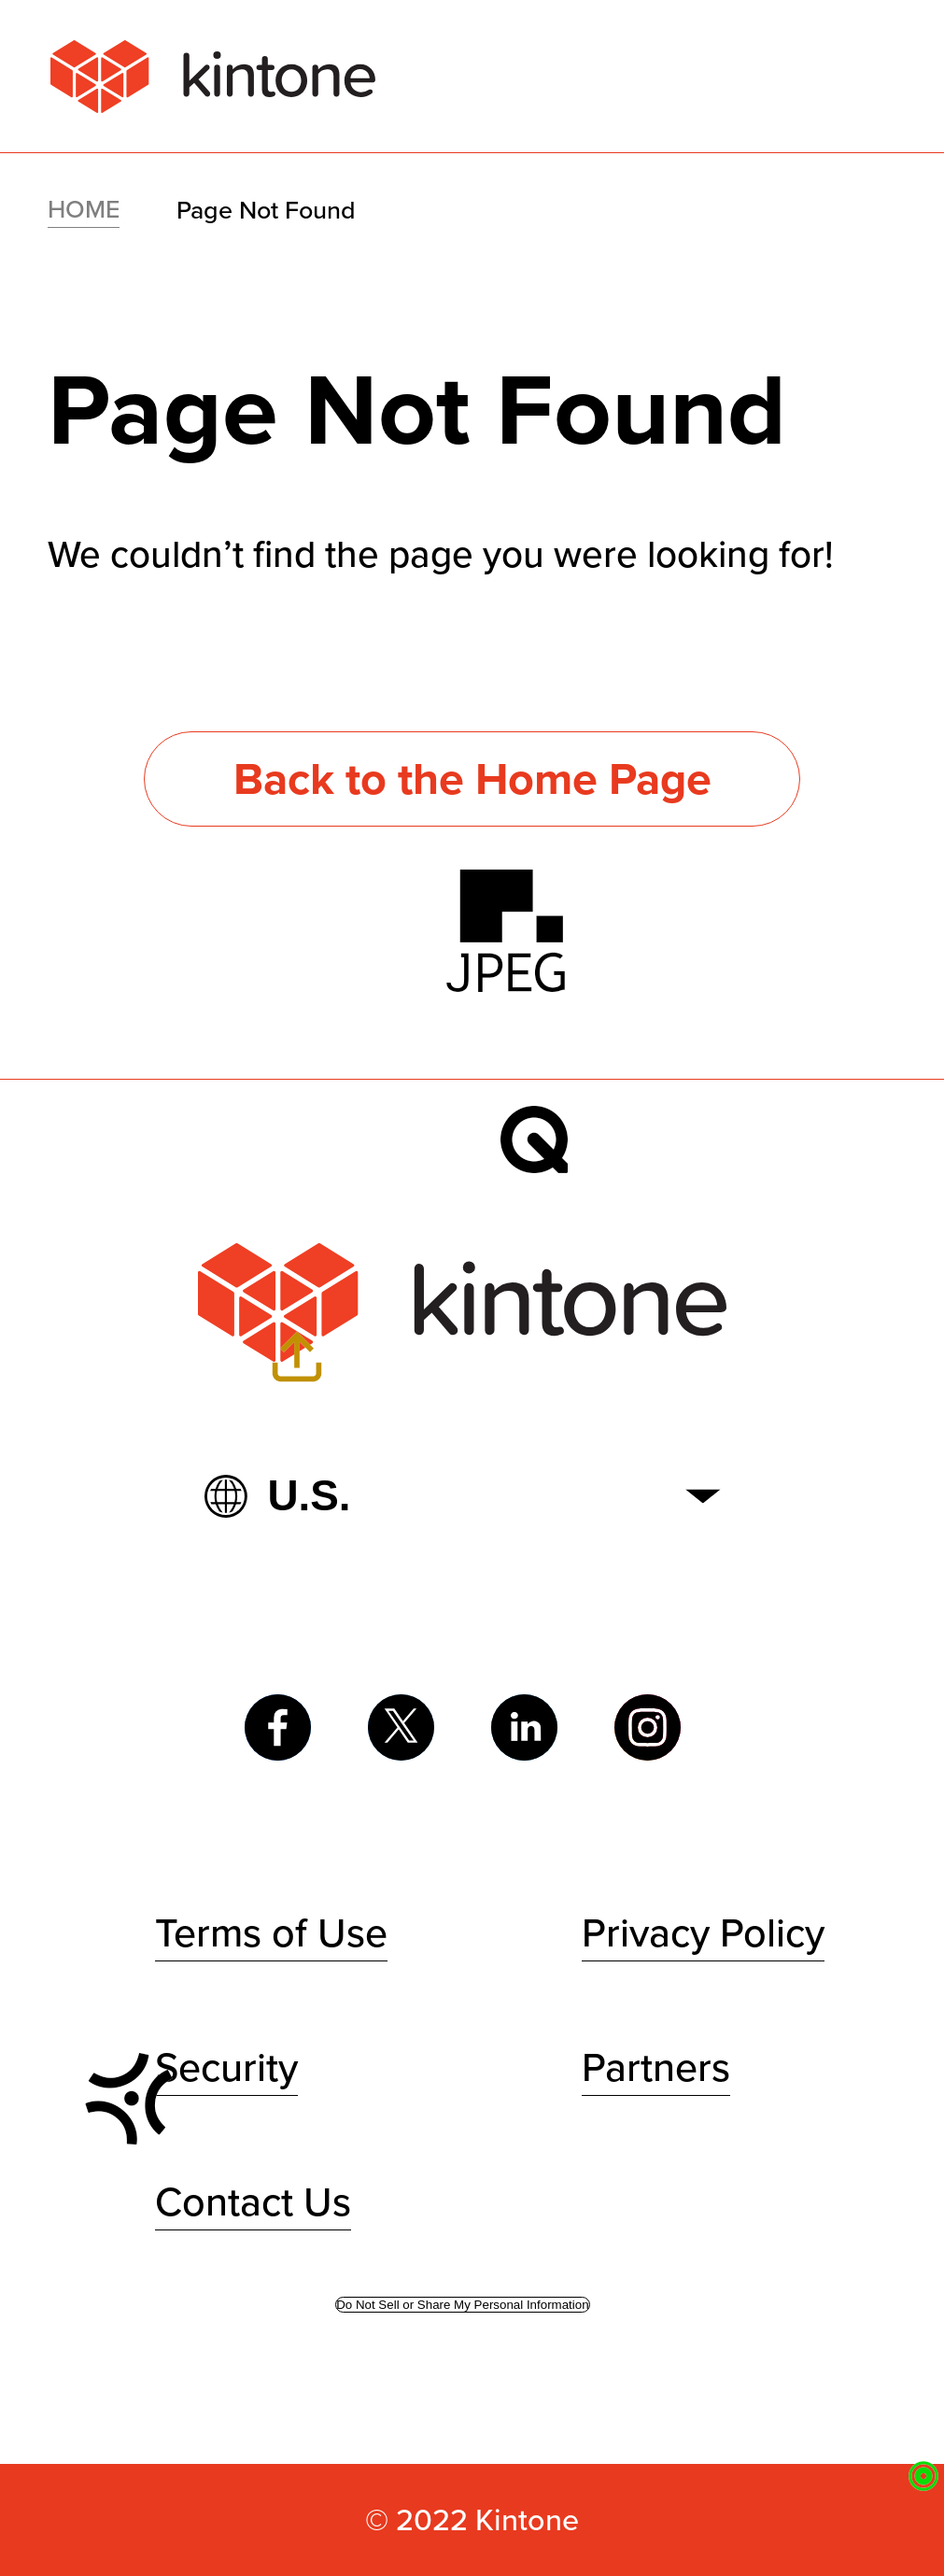 The width and height of the screenshot is (944, 2576). I want to click on quicktime media player logo, so click(534, 1139).